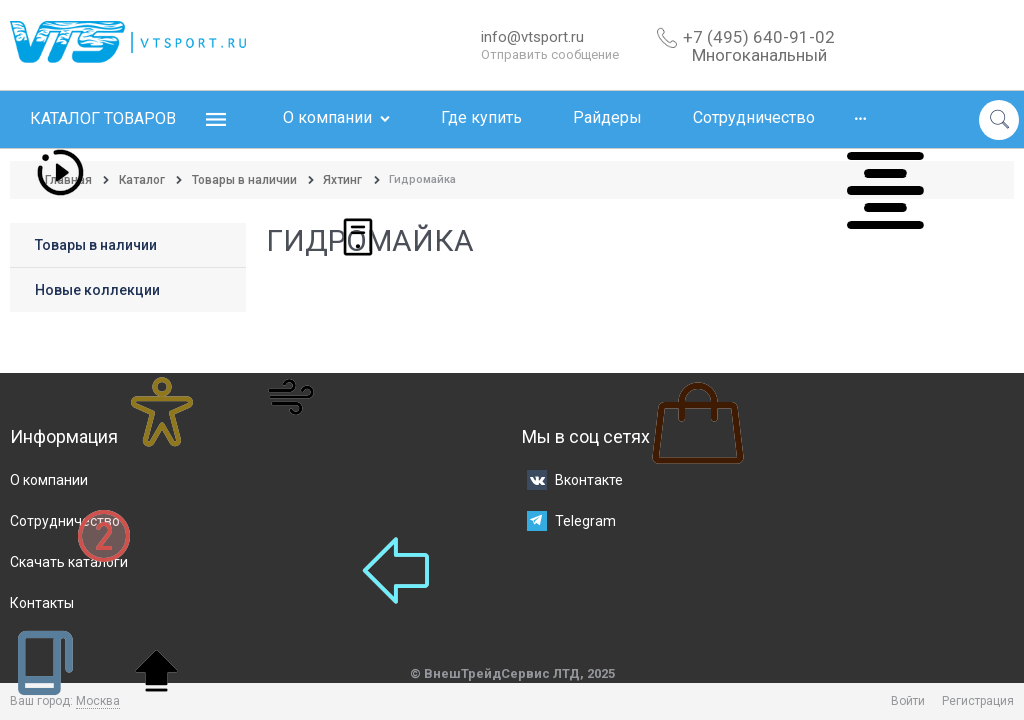 This screenshot has height=720, width=1024. I want to click on view your shopping bag, so click(698, 428).